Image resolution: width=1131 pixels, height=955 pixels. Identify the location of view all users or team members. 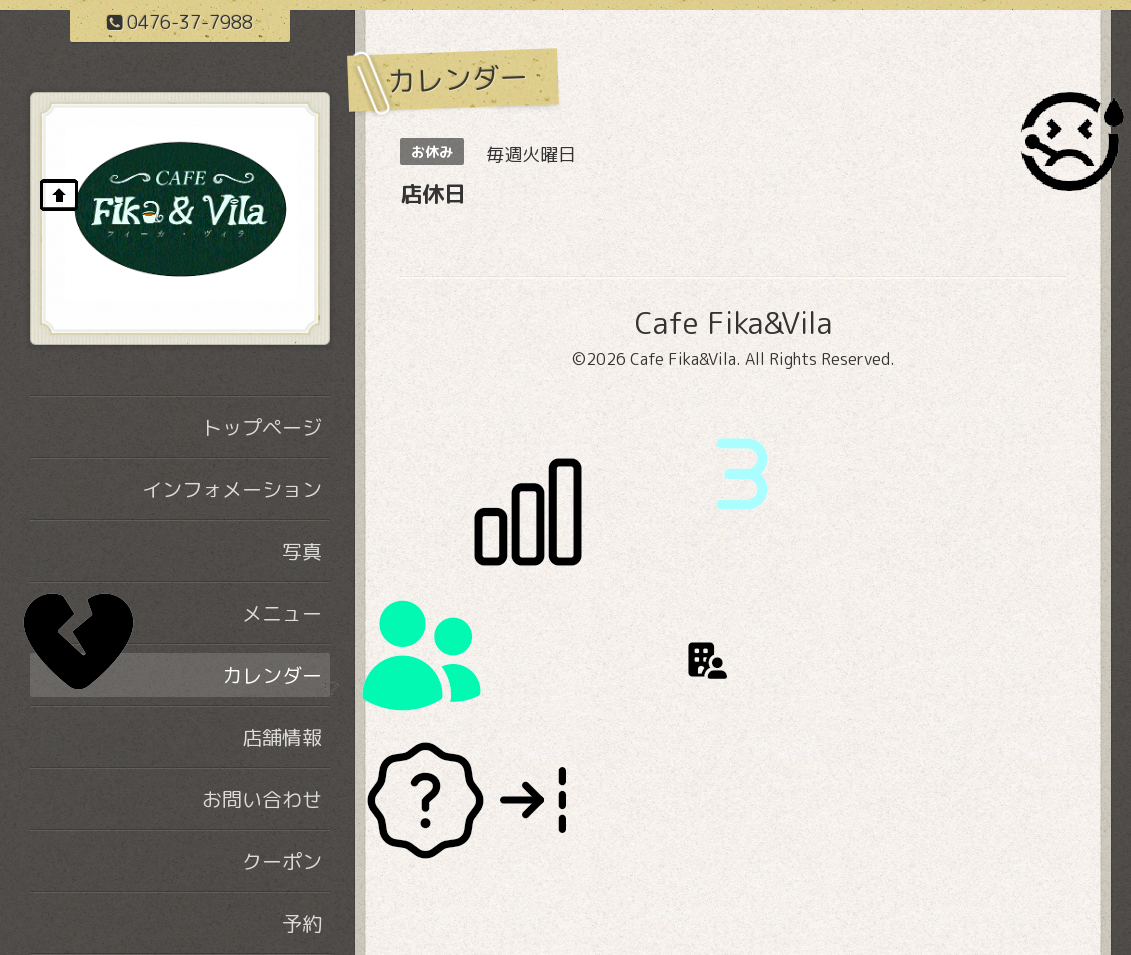
(421, 655).